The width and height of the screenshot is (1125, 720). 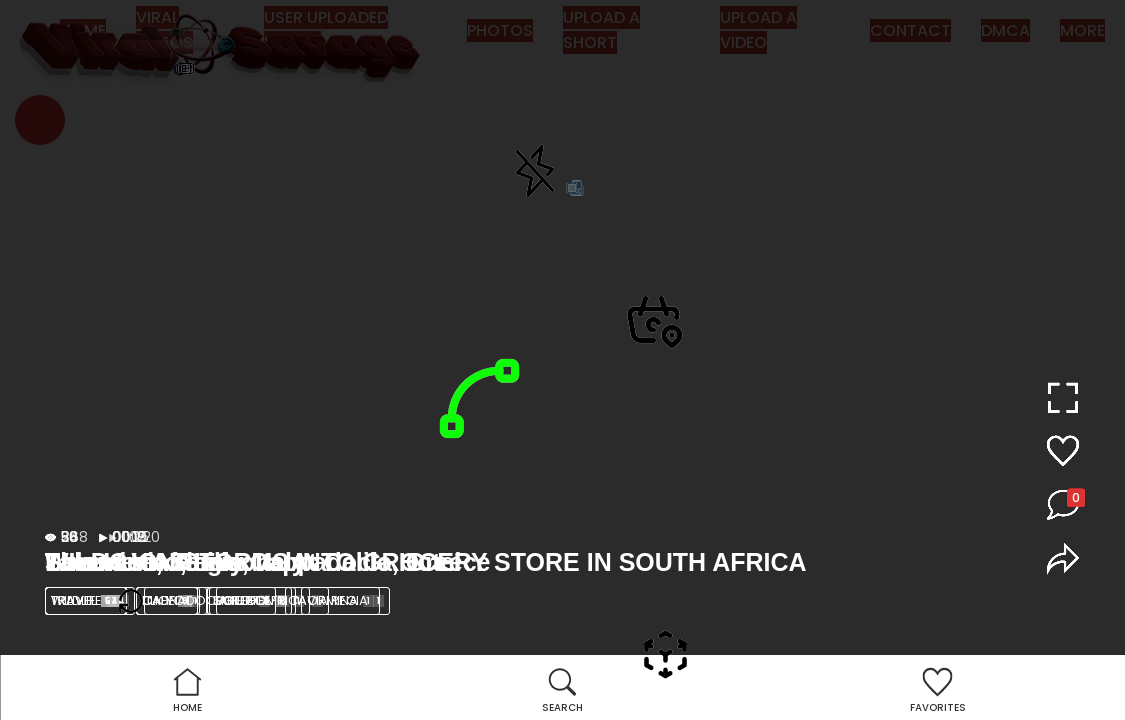 I want to click on disable flash or lightning mode, so click(x=535, y=171).